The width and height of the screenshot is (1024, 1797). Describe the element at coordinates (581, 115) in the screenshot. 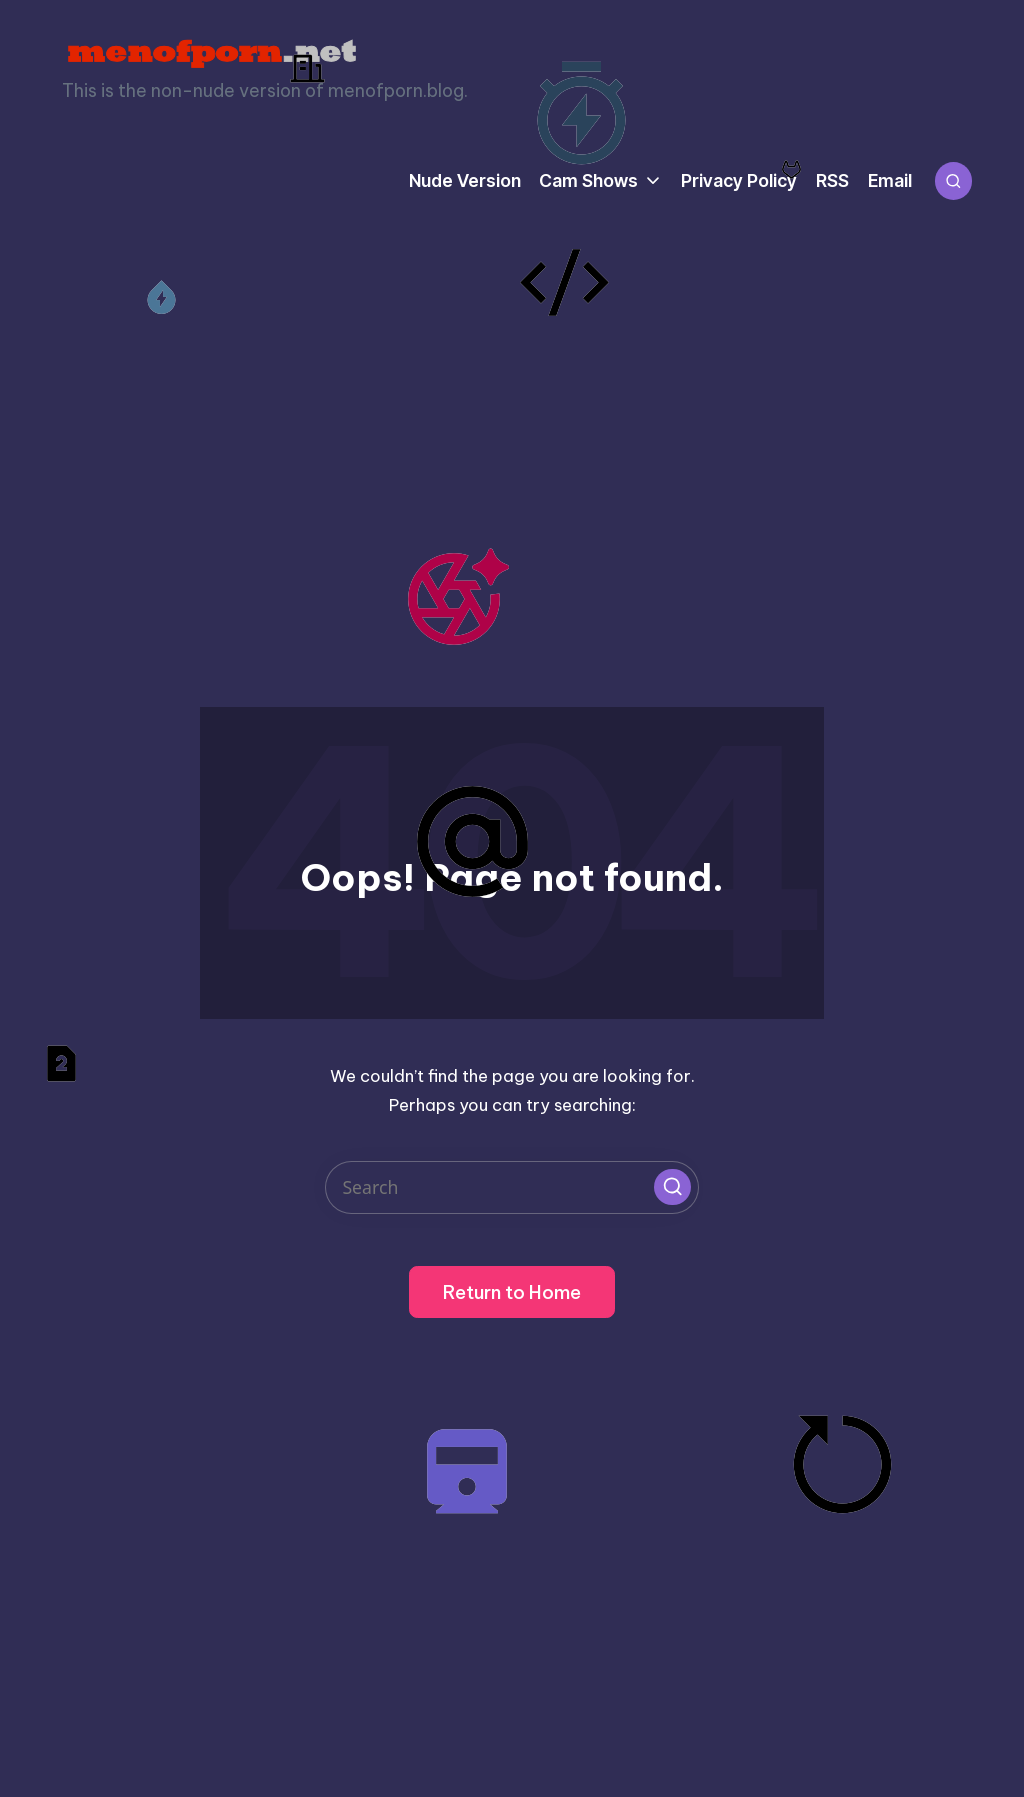

I see `set a quick timer or speed countdown` at that location.